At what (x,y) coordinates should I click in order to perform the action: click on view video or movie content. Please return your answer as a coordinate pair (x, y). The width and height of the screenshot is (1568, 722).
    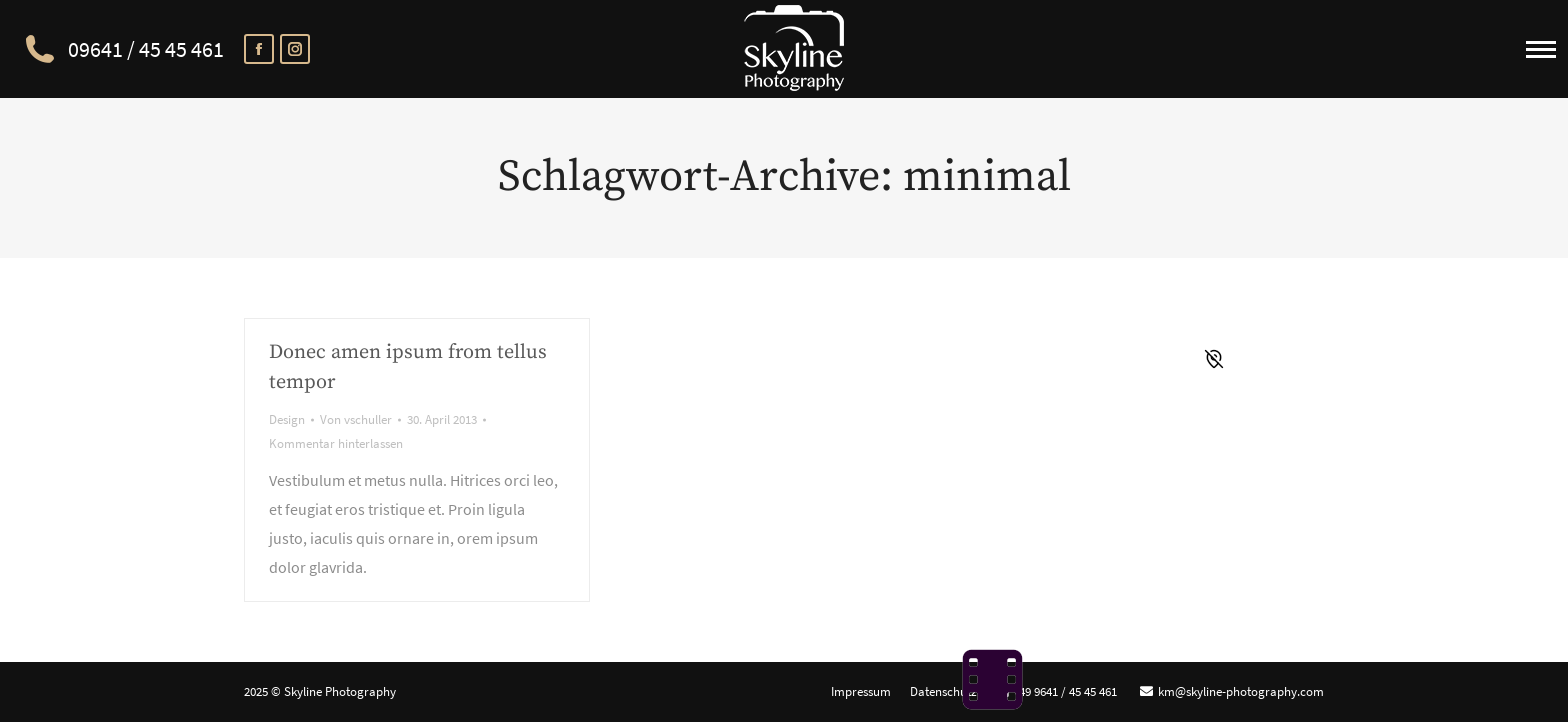
    Looking at the image, I should click on (992, 679).